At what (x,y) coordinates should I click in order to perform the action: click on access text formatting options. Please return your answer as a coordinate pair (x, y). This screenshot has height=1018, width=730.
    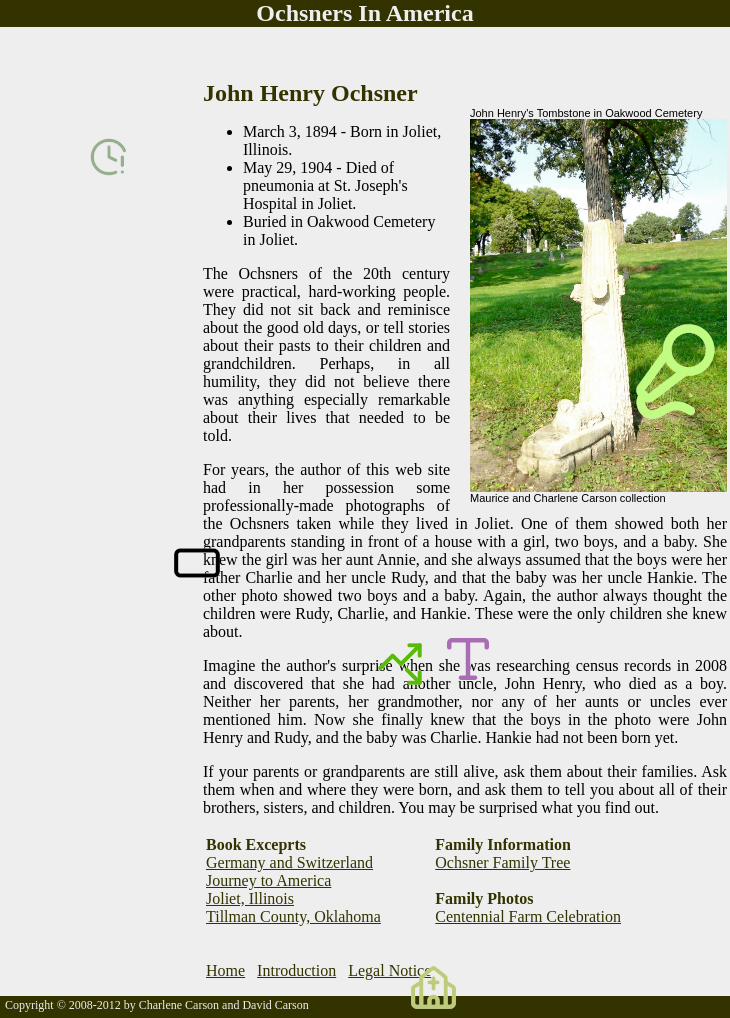
    Looking at the image, I should click on (468, 659).